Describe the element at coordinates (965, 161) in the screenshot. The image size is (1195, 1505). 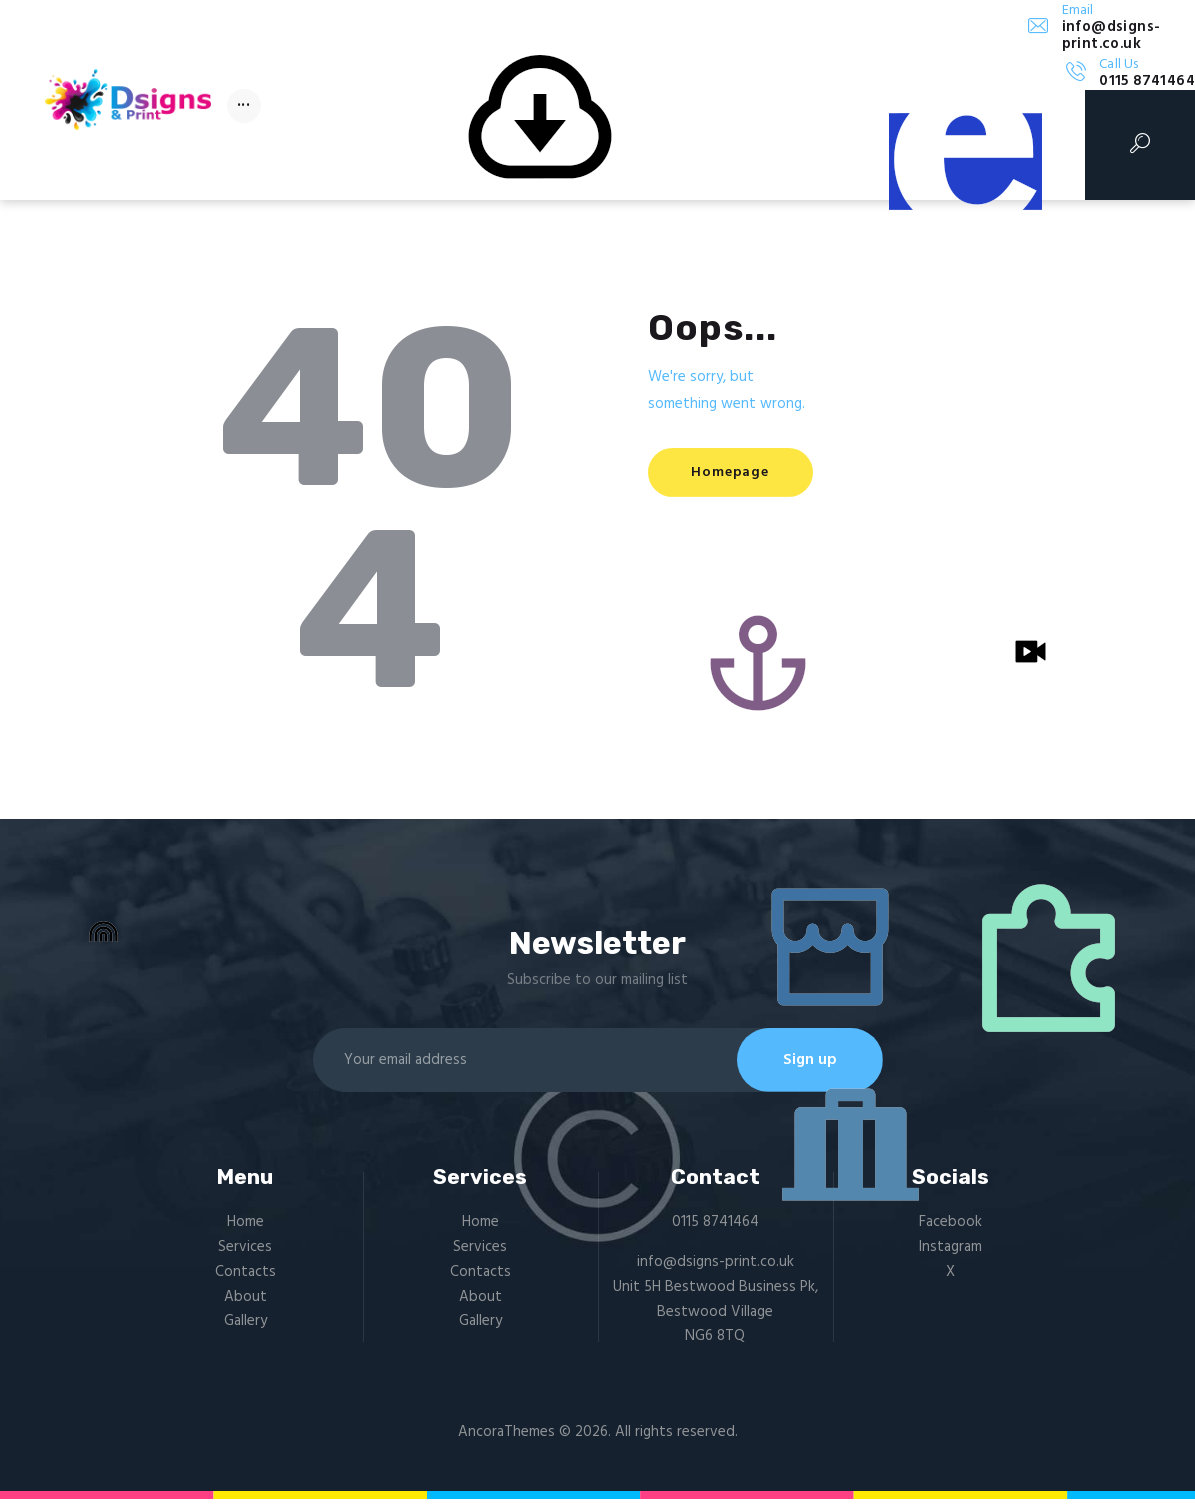
I see `erlang programming language logo` at that location.